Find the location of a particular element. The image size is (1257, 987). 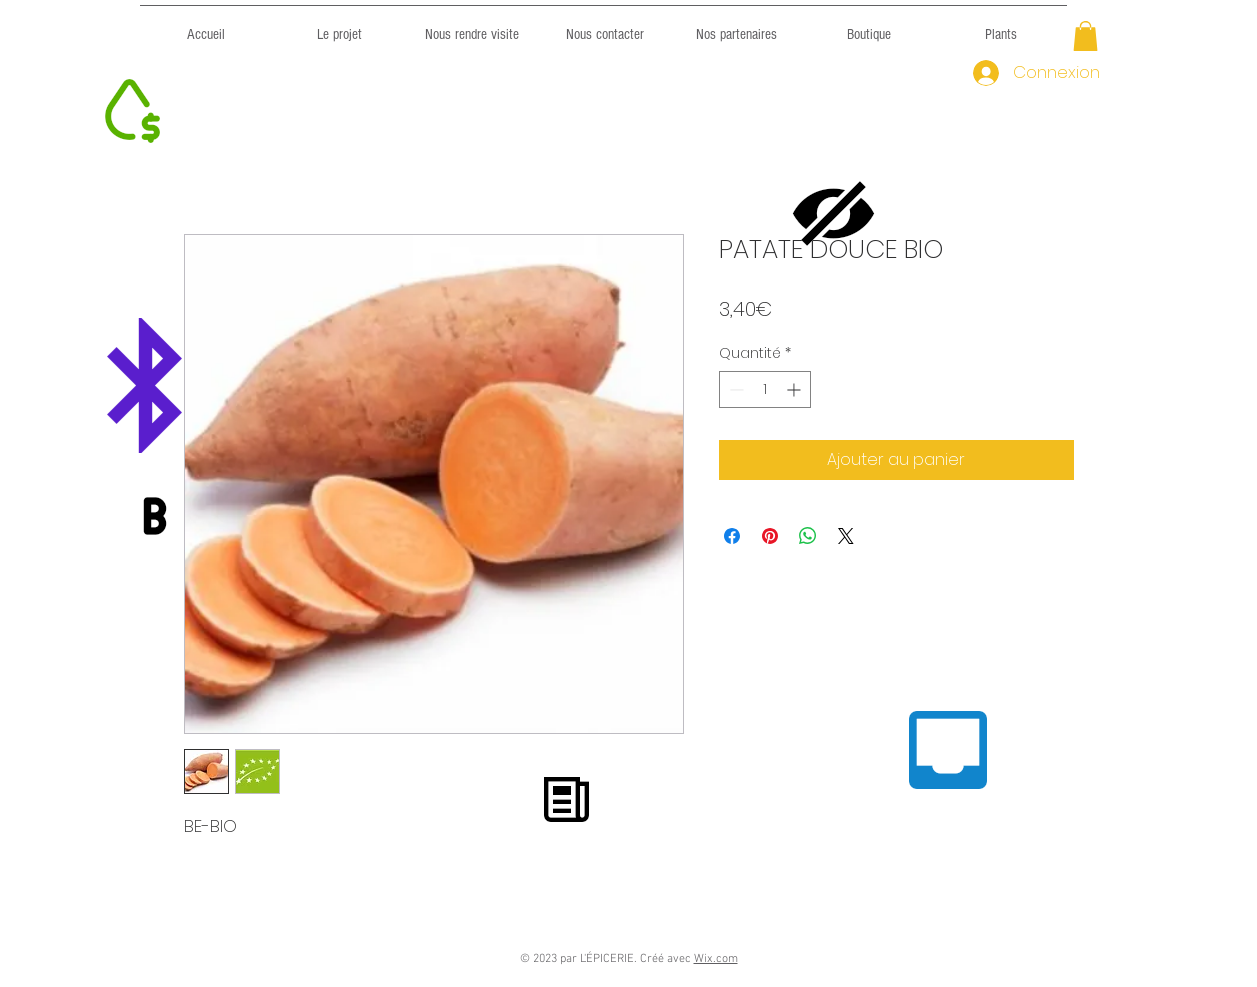

hide password or sensitive content is located at coordinates (833, 213).